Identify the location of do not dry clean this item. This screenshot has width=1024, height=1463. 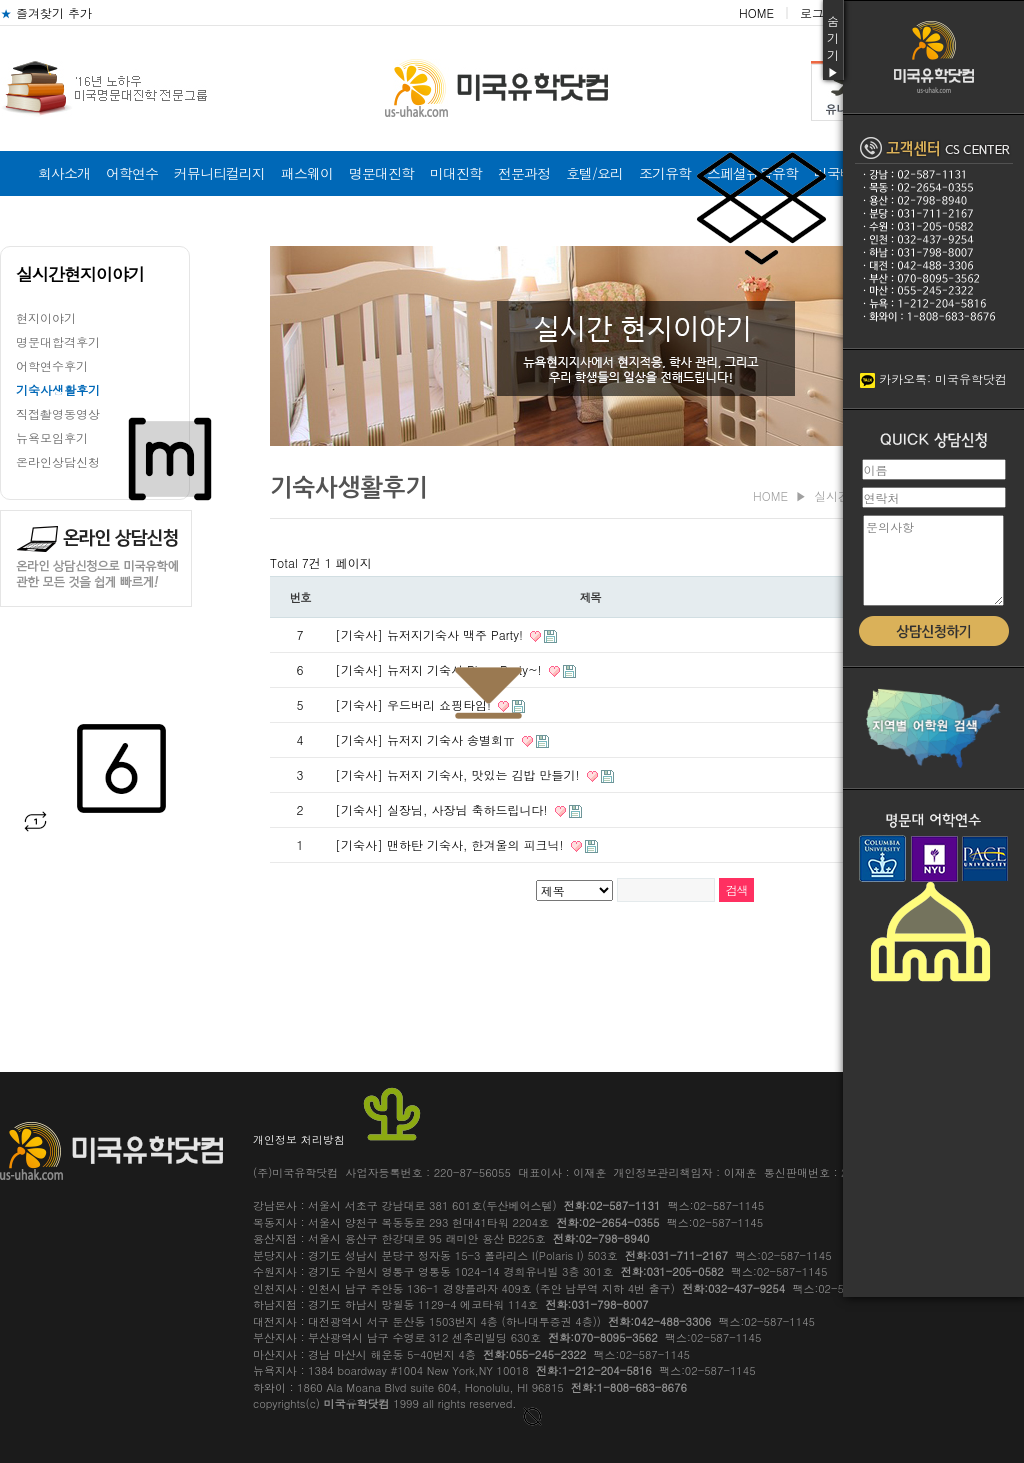
(532, 1416).